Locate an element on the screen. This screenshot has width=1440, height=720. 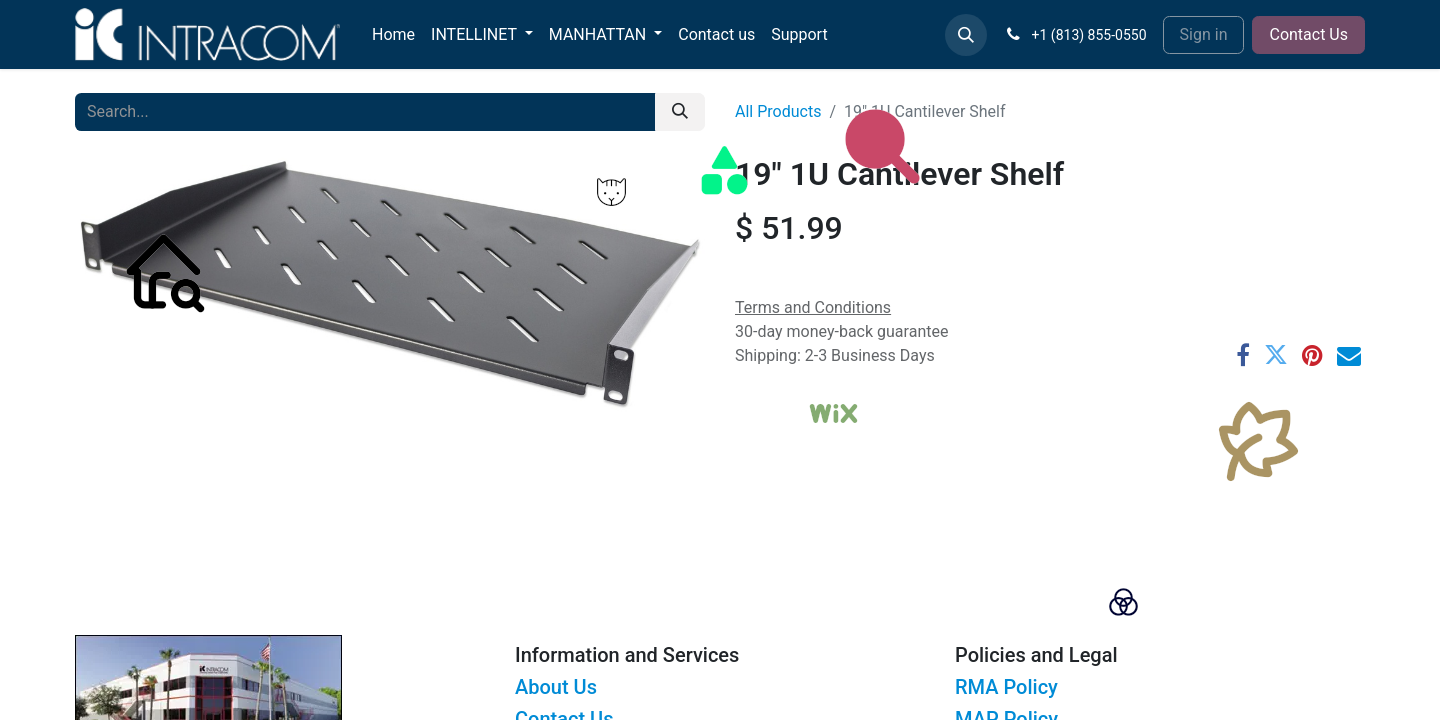
indicates overlapping or shared data between three sets is located at coordinates (1123, 602).